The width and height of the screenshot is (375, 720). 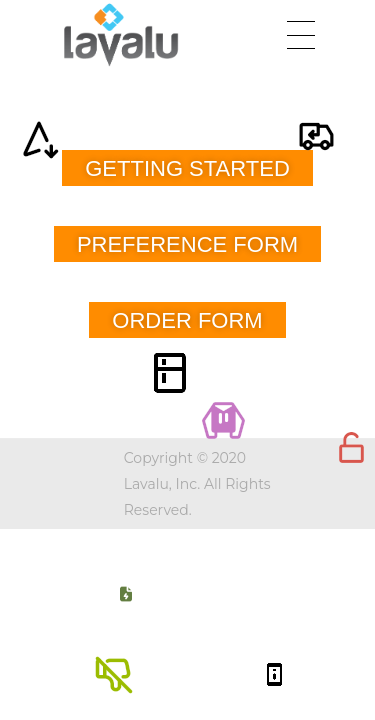 I want to click on browse clothing or apparel items, so click(x=223, y=420).